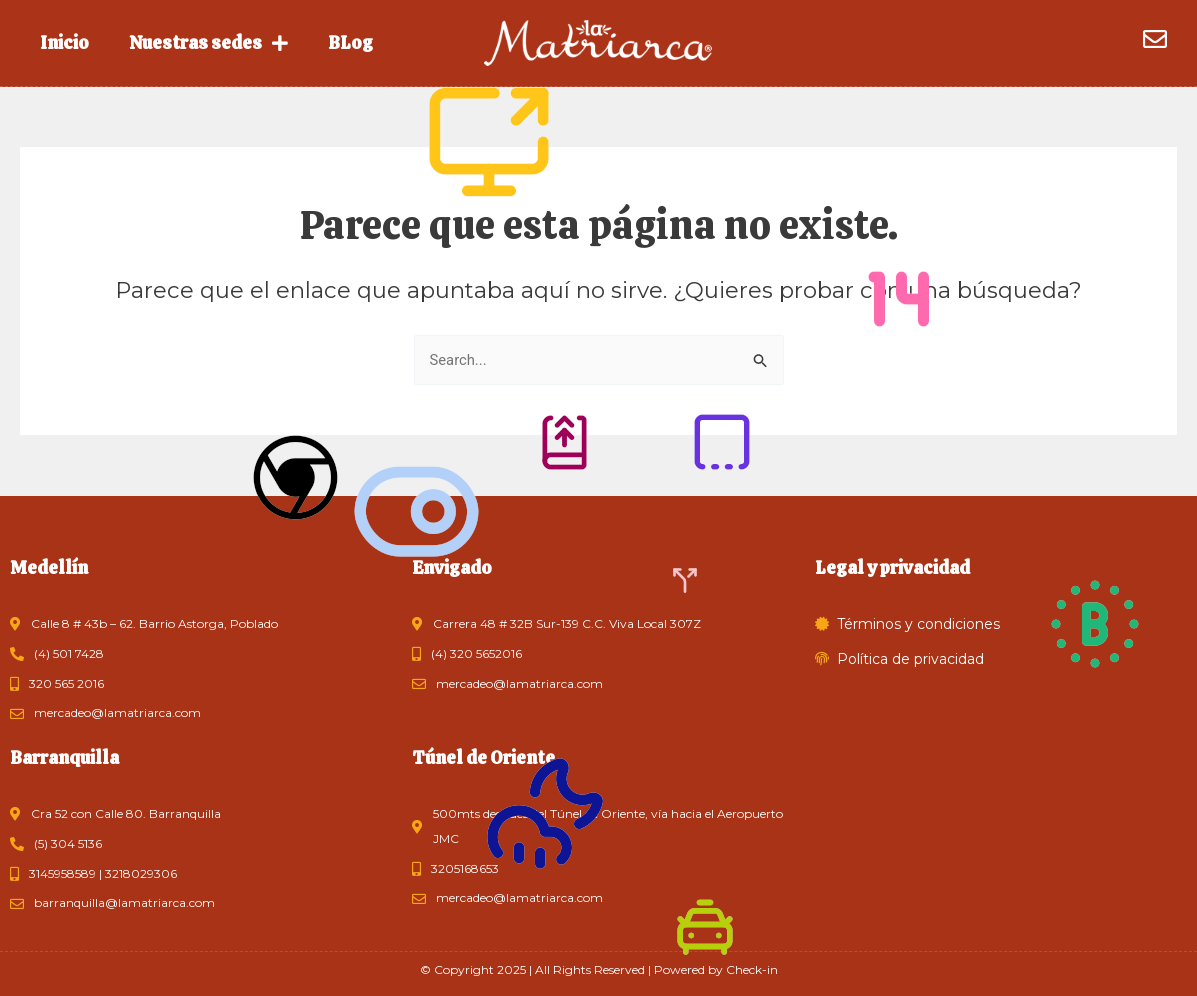 The width and height of the screenshot is (1197, 996). I want to click on request a taxi or cab ride, so click(705, 930).